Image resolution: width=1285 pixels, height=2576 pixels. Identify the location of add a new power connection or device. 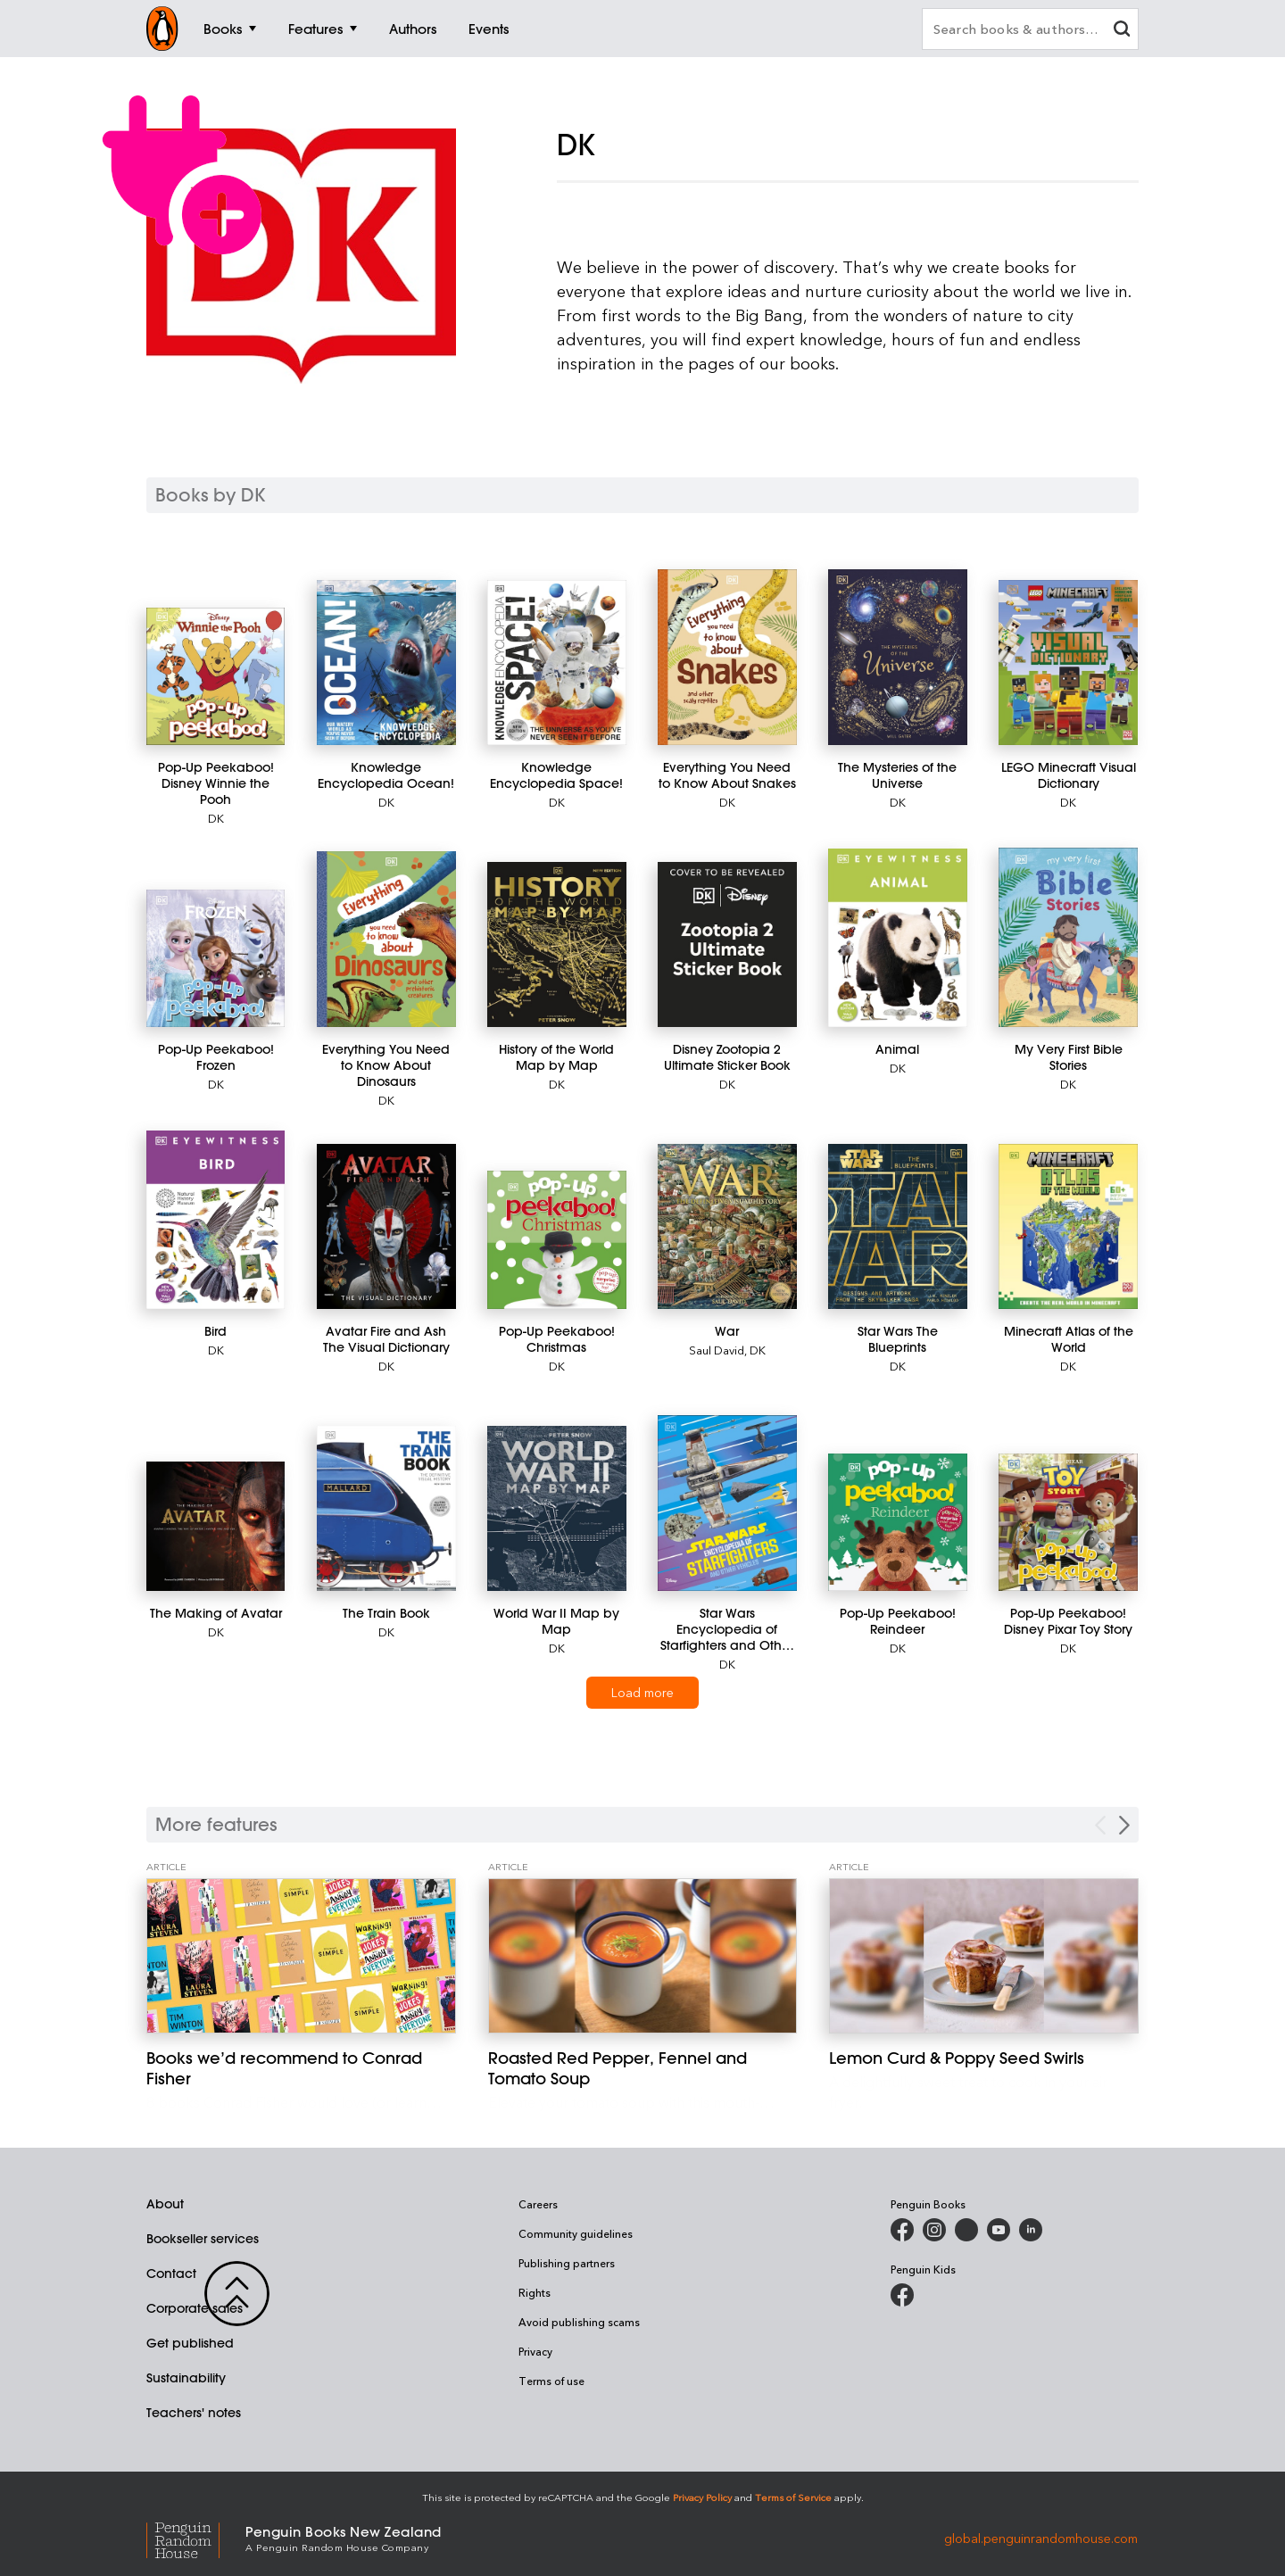
(173, 175).